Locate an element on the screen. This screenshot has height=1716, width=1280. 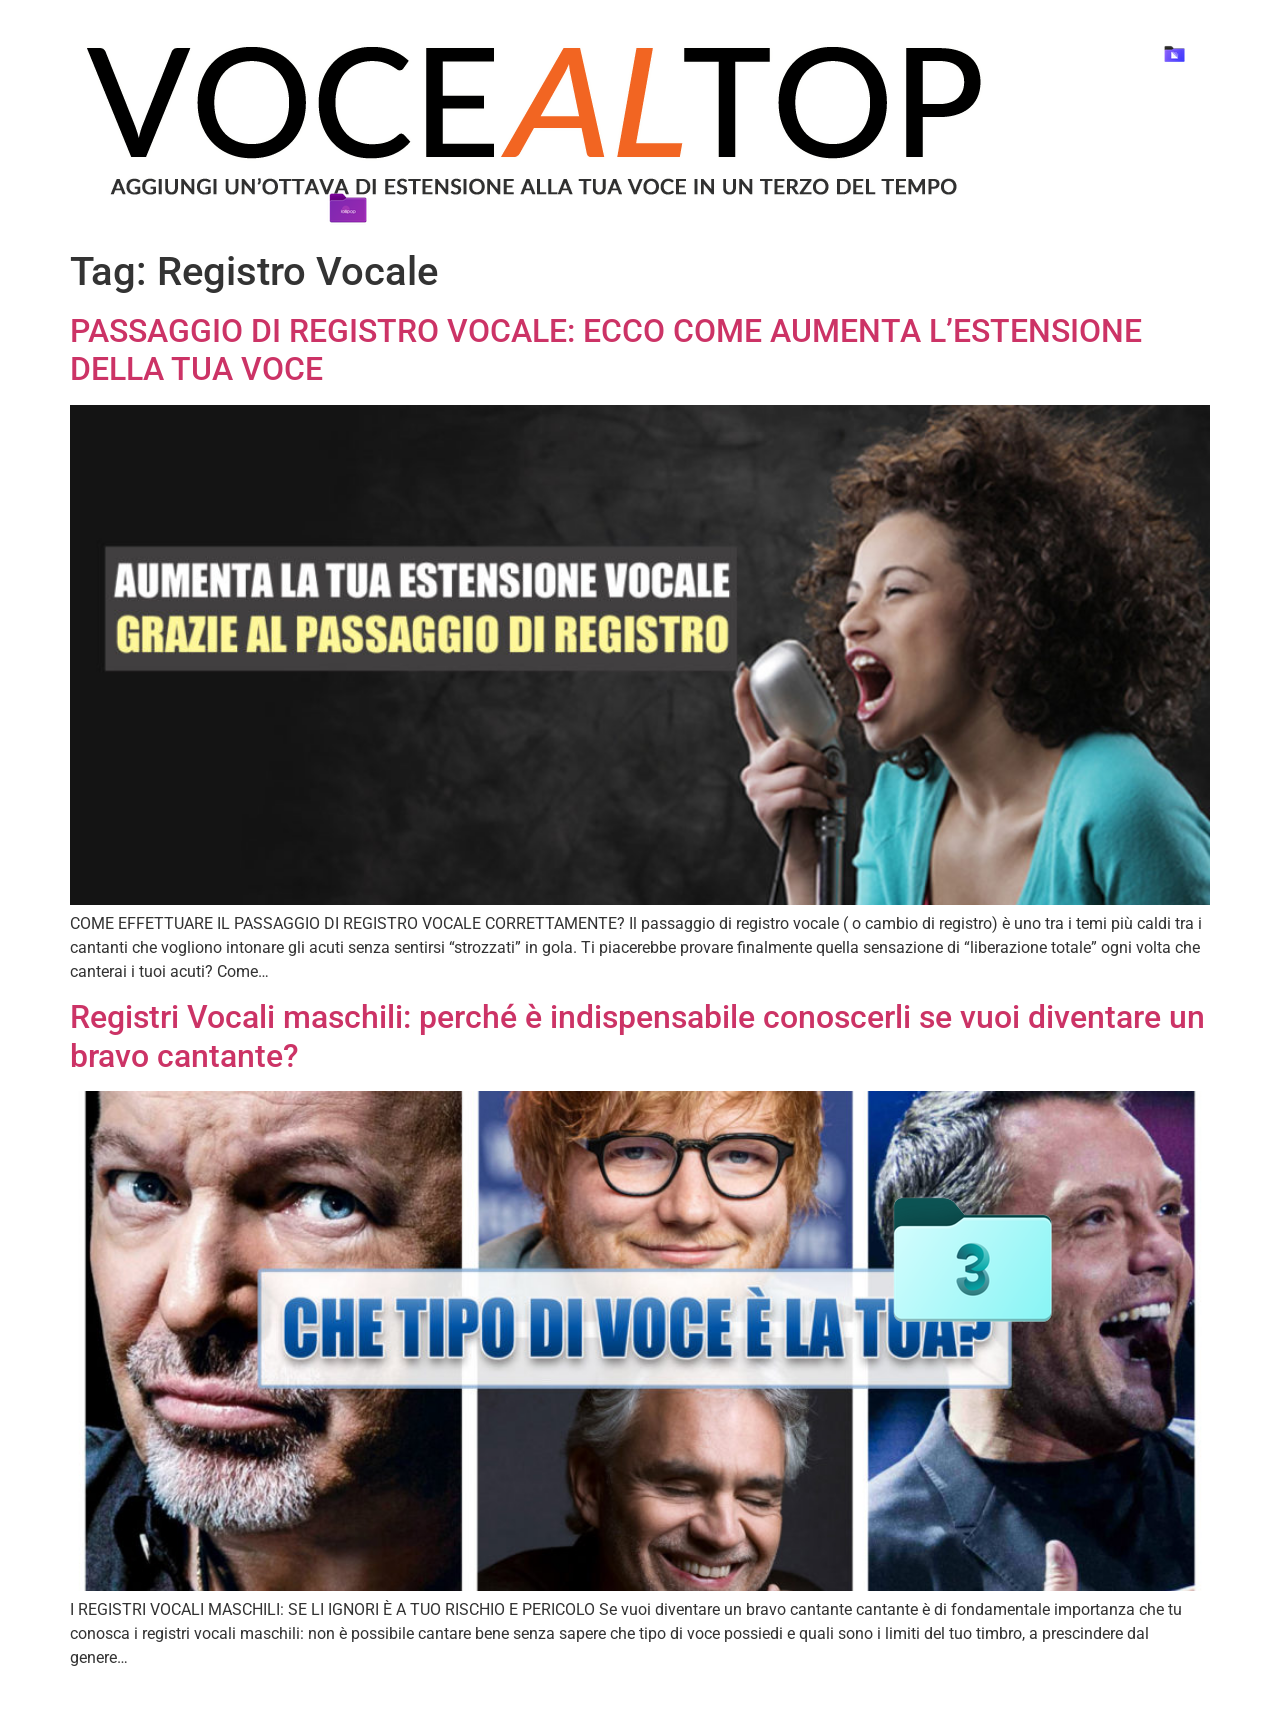
folder containing autodesk 3ds max project files is located at coordinates (972, 1264).